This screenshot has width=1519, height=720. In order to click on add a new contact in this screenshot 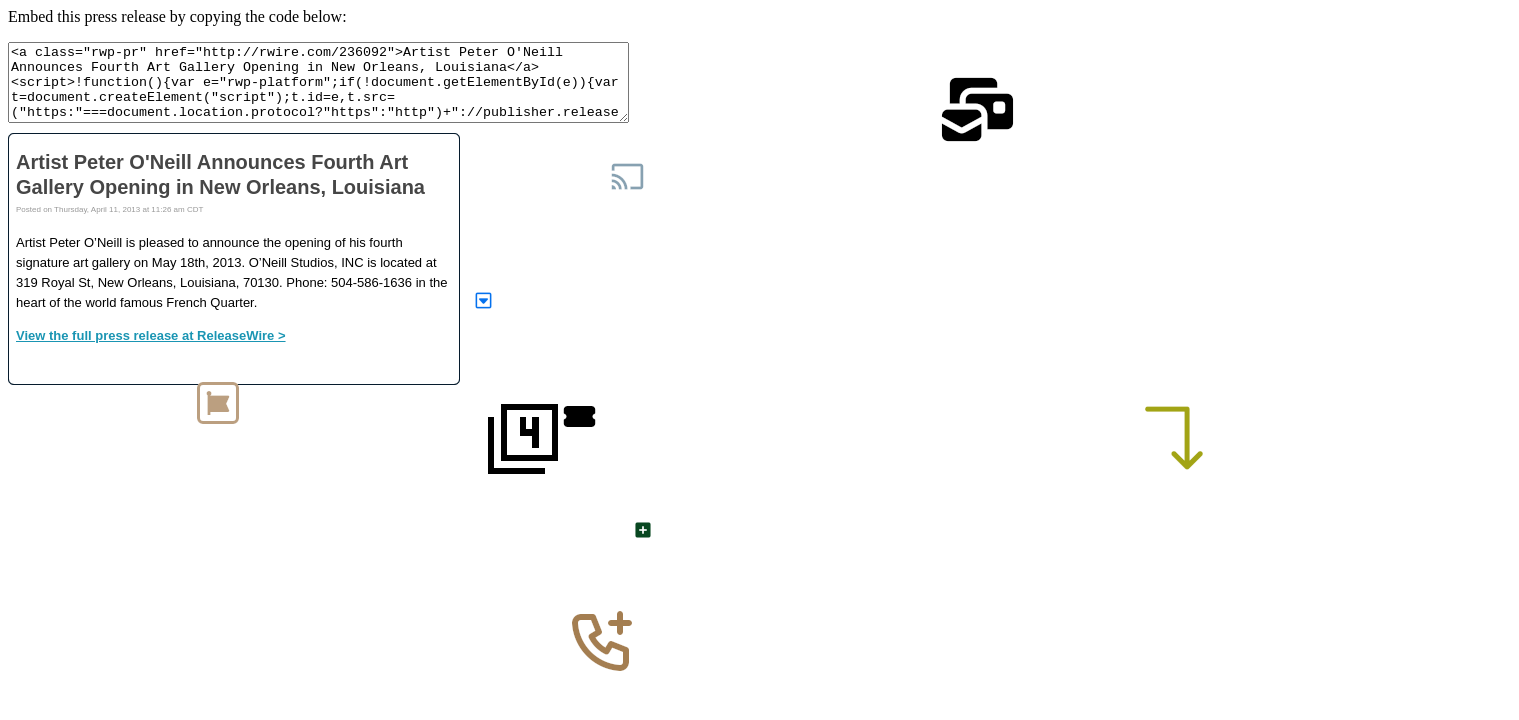, I will do `click(602, 641)`.